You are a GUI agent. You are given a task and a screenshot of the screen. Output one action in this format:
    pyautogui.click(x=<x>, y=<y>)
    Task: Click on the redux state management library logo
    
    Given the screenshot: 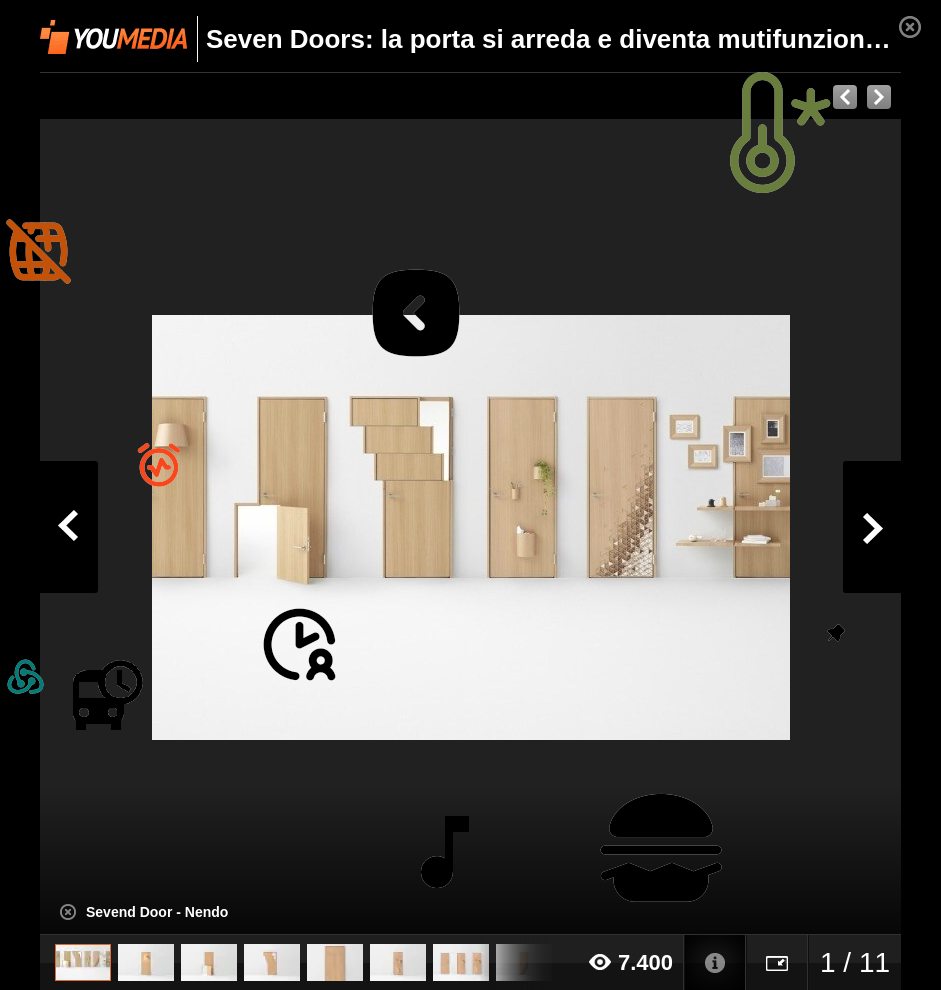 What is the action you would take?
    pyautogui.click(x=25, y=677)
    